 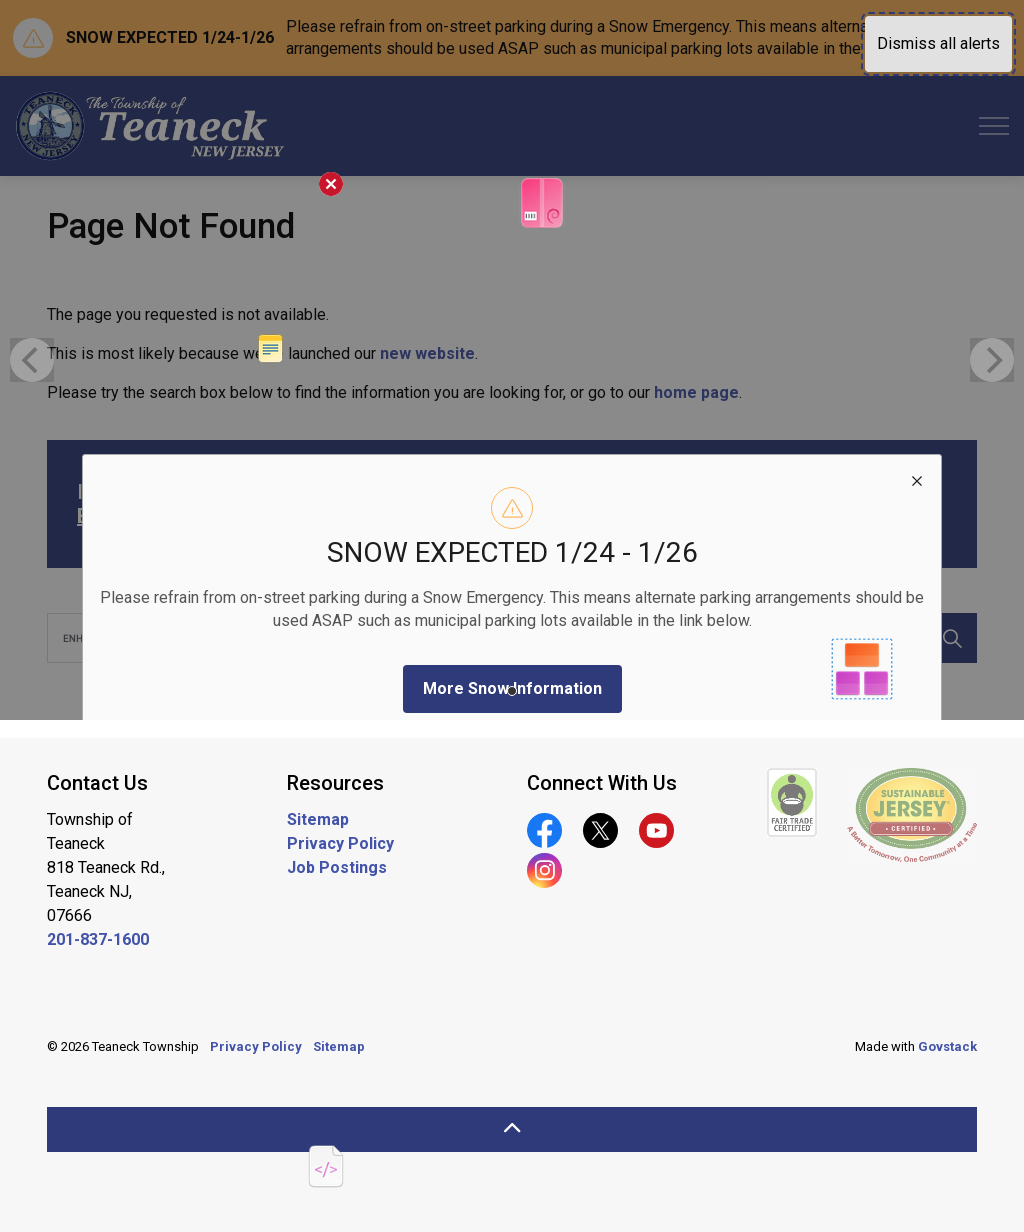 What do you see at coordinates (326, 1166) in the screenshot?
I see `an xml file type indicator` at bounding box center [326, 1166].